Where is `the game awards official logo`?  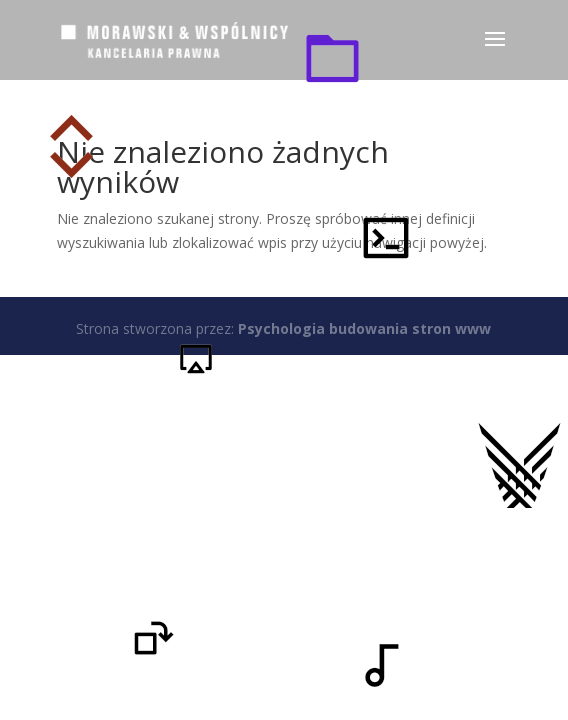 the game awards official logo is located at coordinates (519, 465).